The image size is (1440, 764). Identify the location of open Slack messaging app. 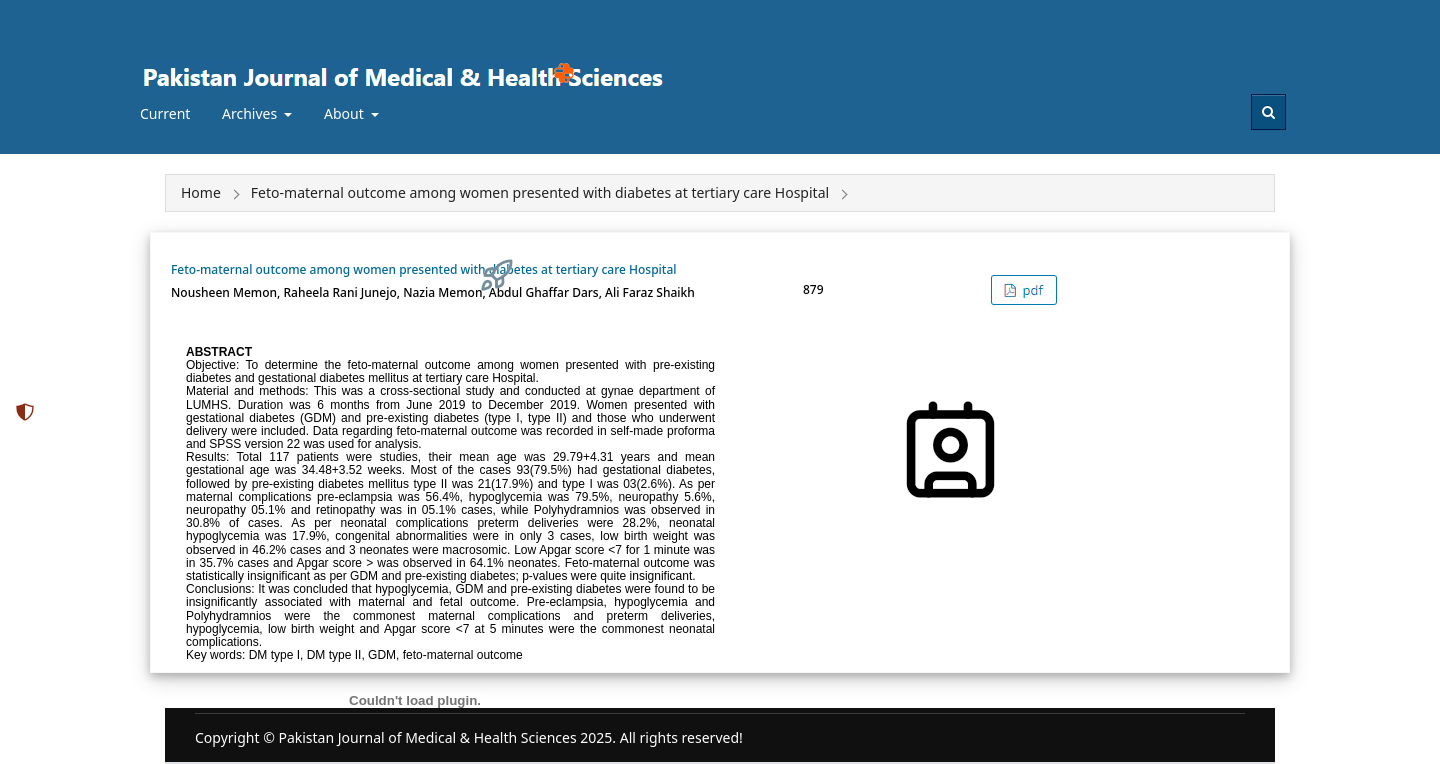
(564, 73).